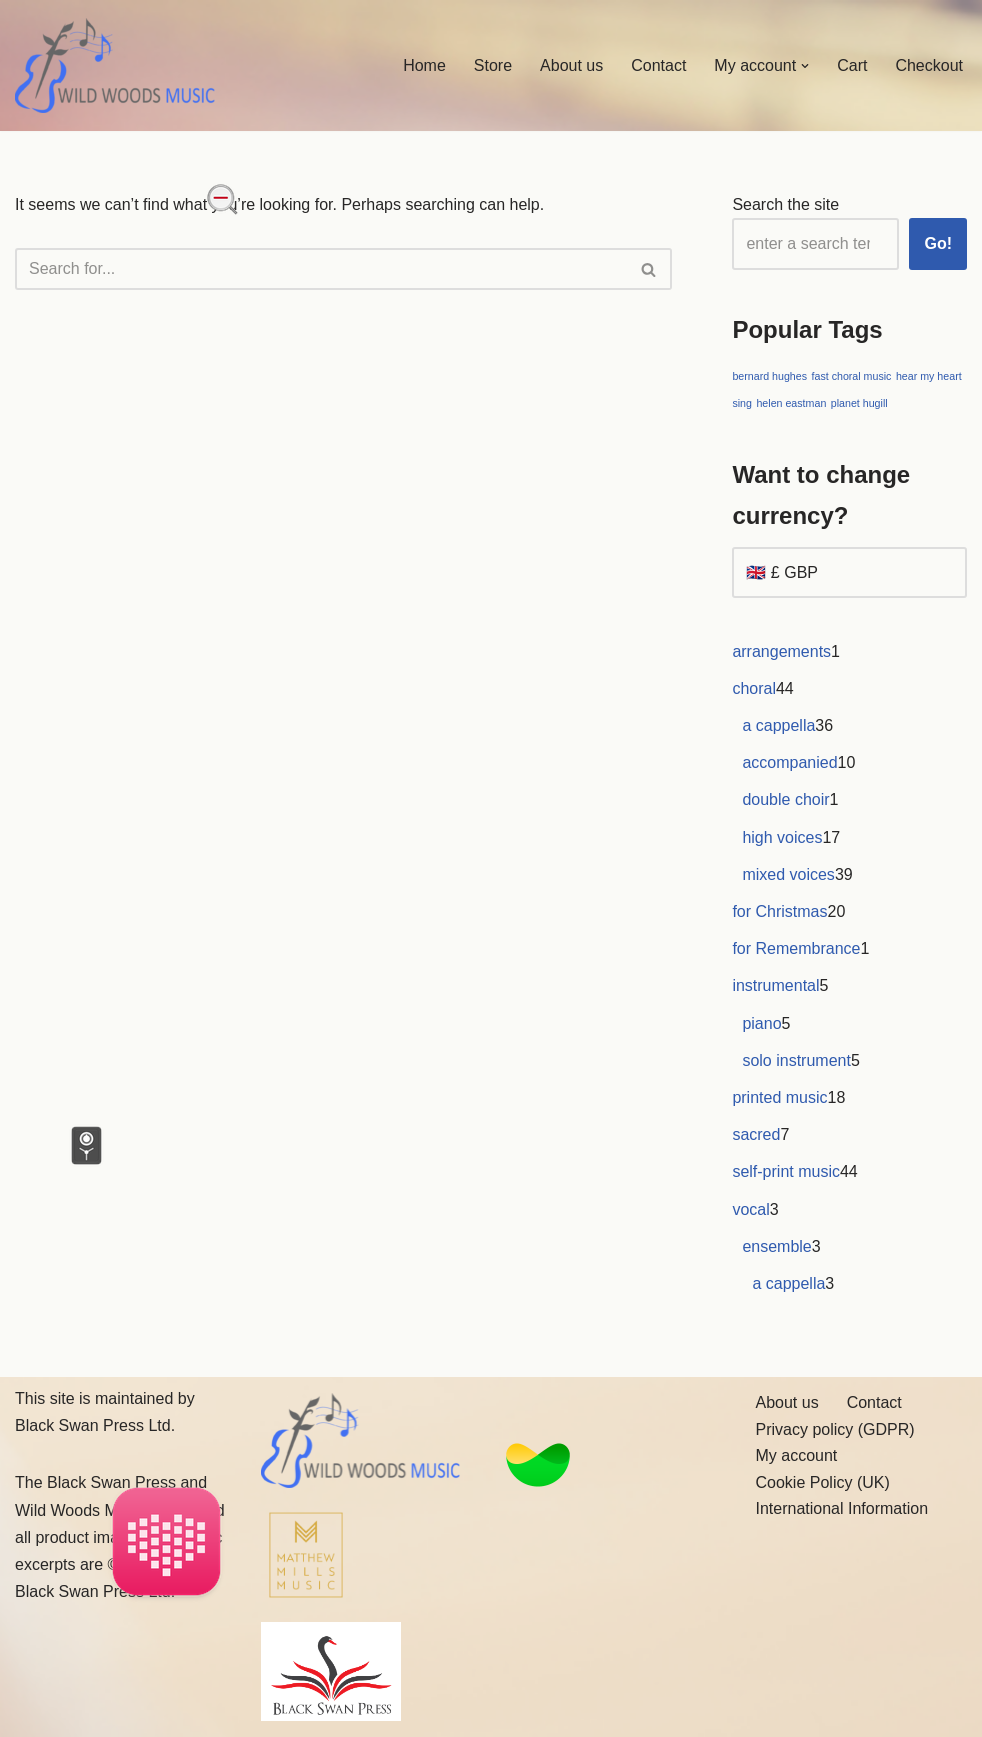 The height and width of the screenshot is (1737, 982). What do you see at coordinates (86, 1145) in the screenshot?
I see `open Déjà Dup backup application` at bounding box center [86, 1145].